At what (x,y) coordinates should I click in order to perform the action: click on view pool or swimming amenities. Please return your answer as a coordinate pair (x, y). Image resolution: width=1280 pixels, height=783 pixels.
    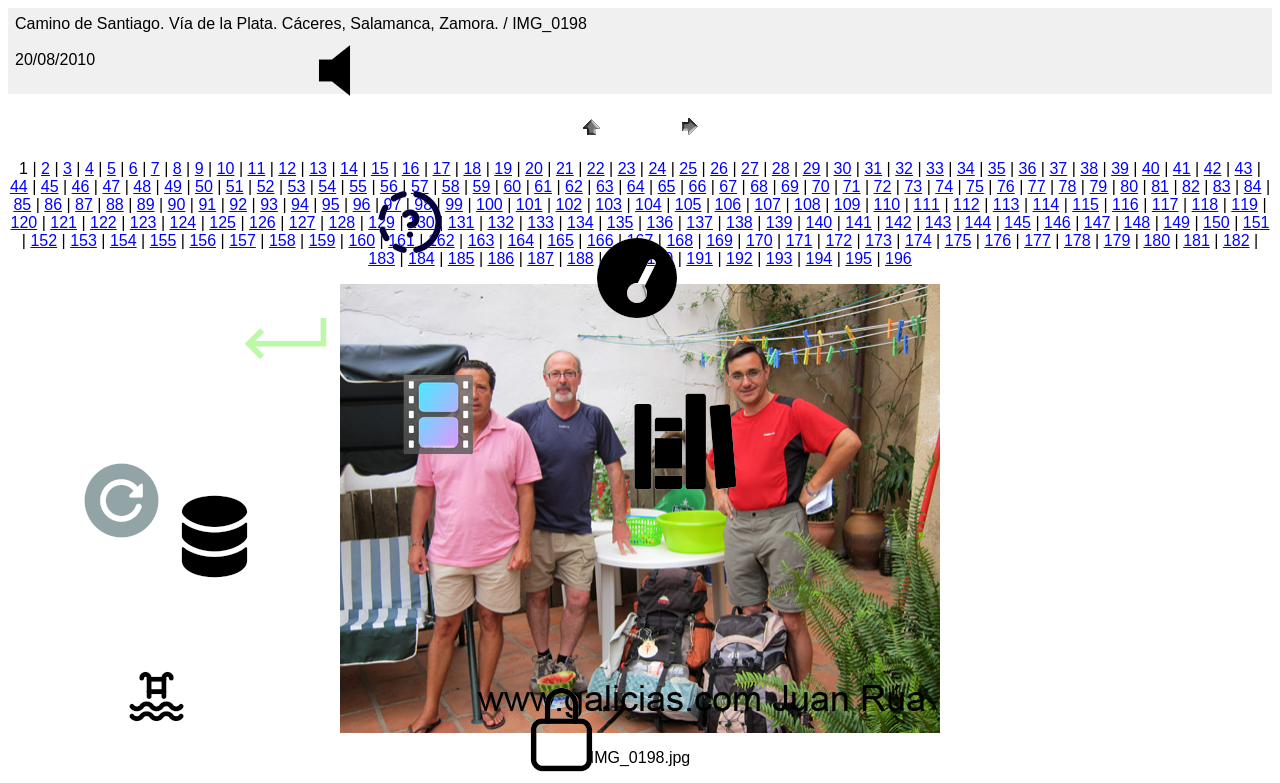
    Looking at the image, I should click on (156, 696).